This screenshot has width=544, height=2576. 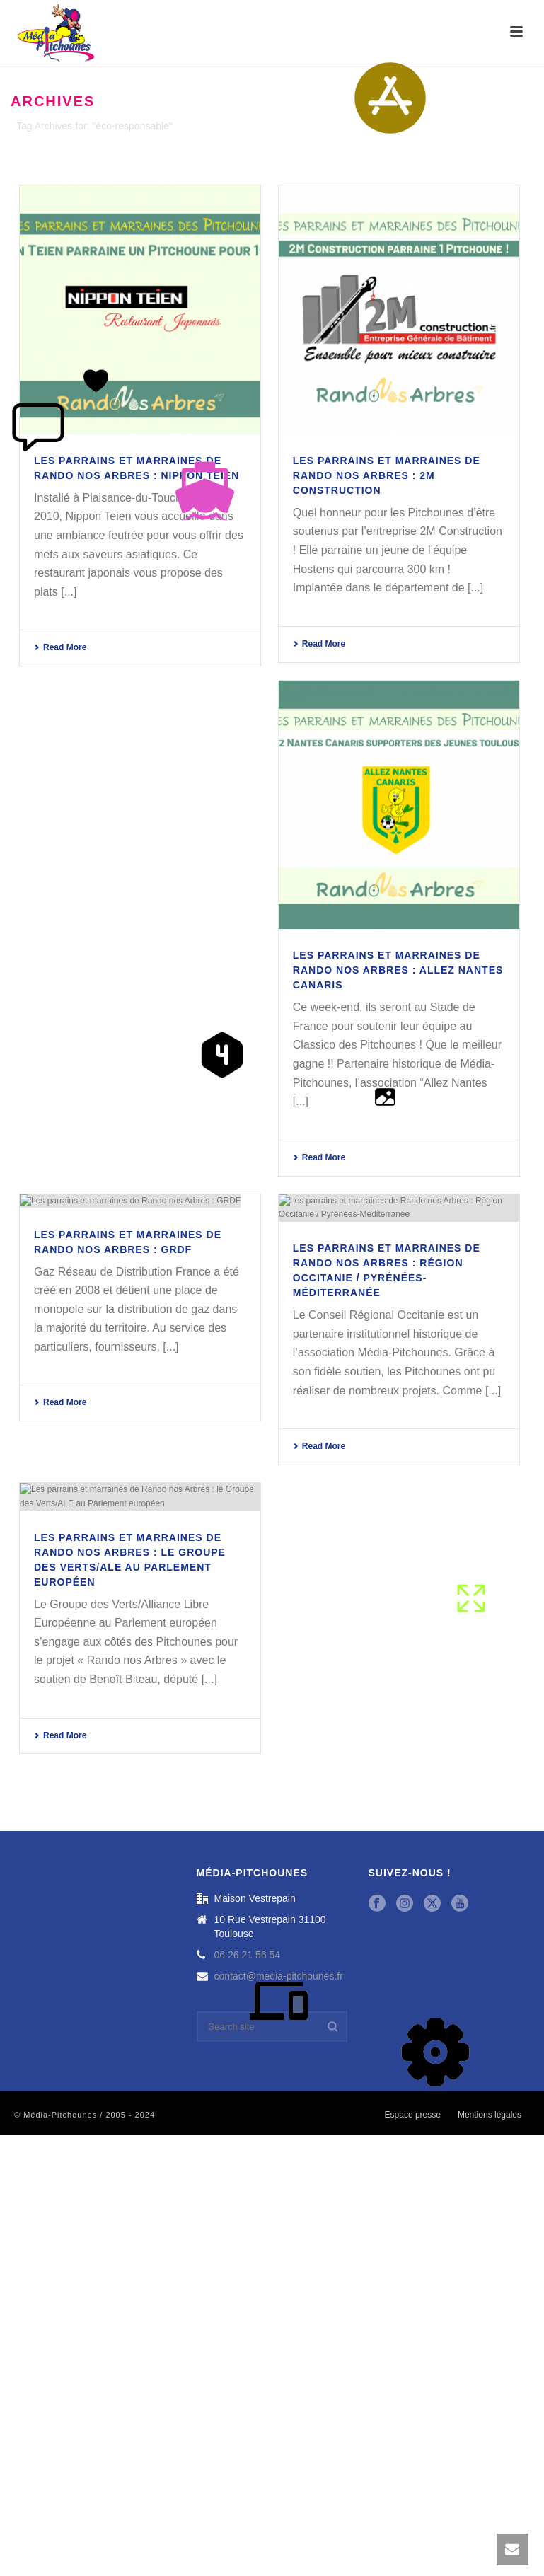 What do you see at coordinates (390, 98) in the screenshot?
I see `open the apple app store` at bounding box center [390, 98].